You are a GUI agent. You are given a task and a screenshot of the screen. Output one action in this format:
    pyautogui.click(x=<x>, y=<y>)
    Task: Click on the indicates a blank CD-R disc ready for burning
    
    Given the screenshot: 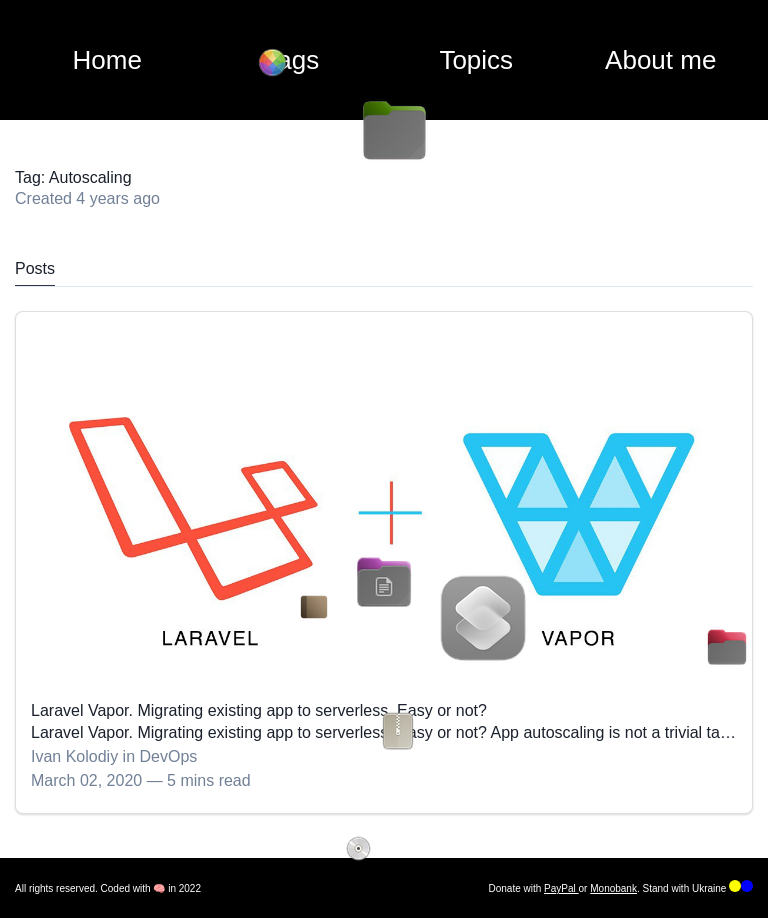 What is the action you would take?
    pyautogui.click(x=358, y=848)
    